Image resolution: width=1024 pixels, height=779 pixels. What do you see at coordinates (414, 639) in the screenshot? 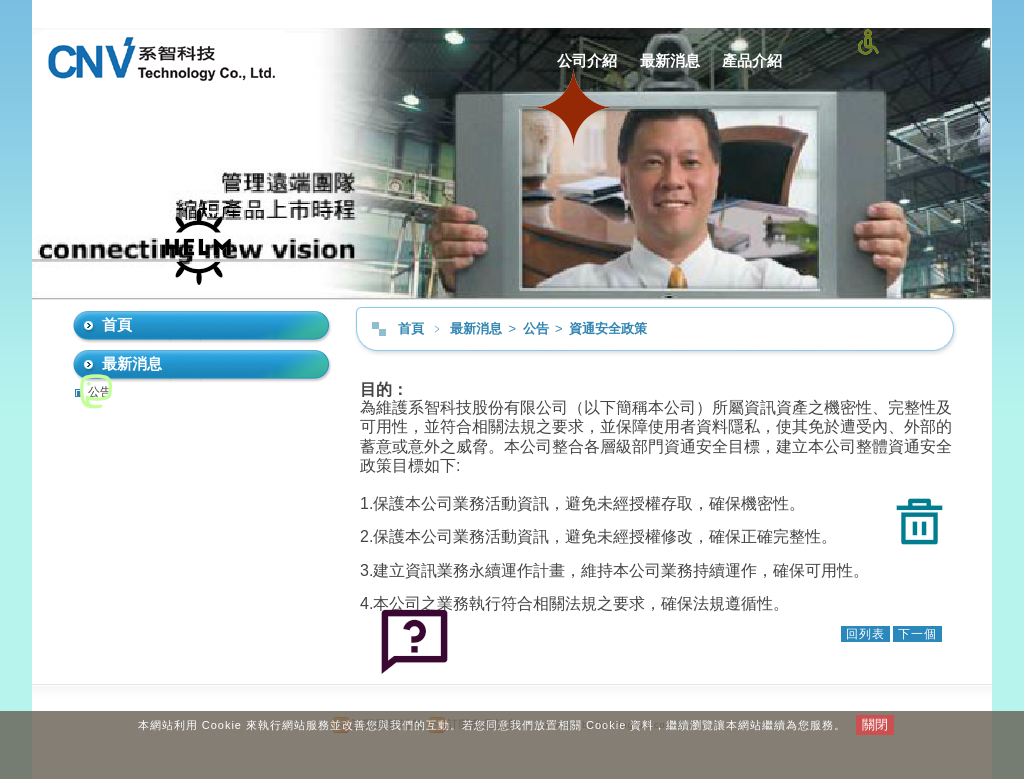
I see `open a questionnaire or survey` at bounding box center [414, 639].